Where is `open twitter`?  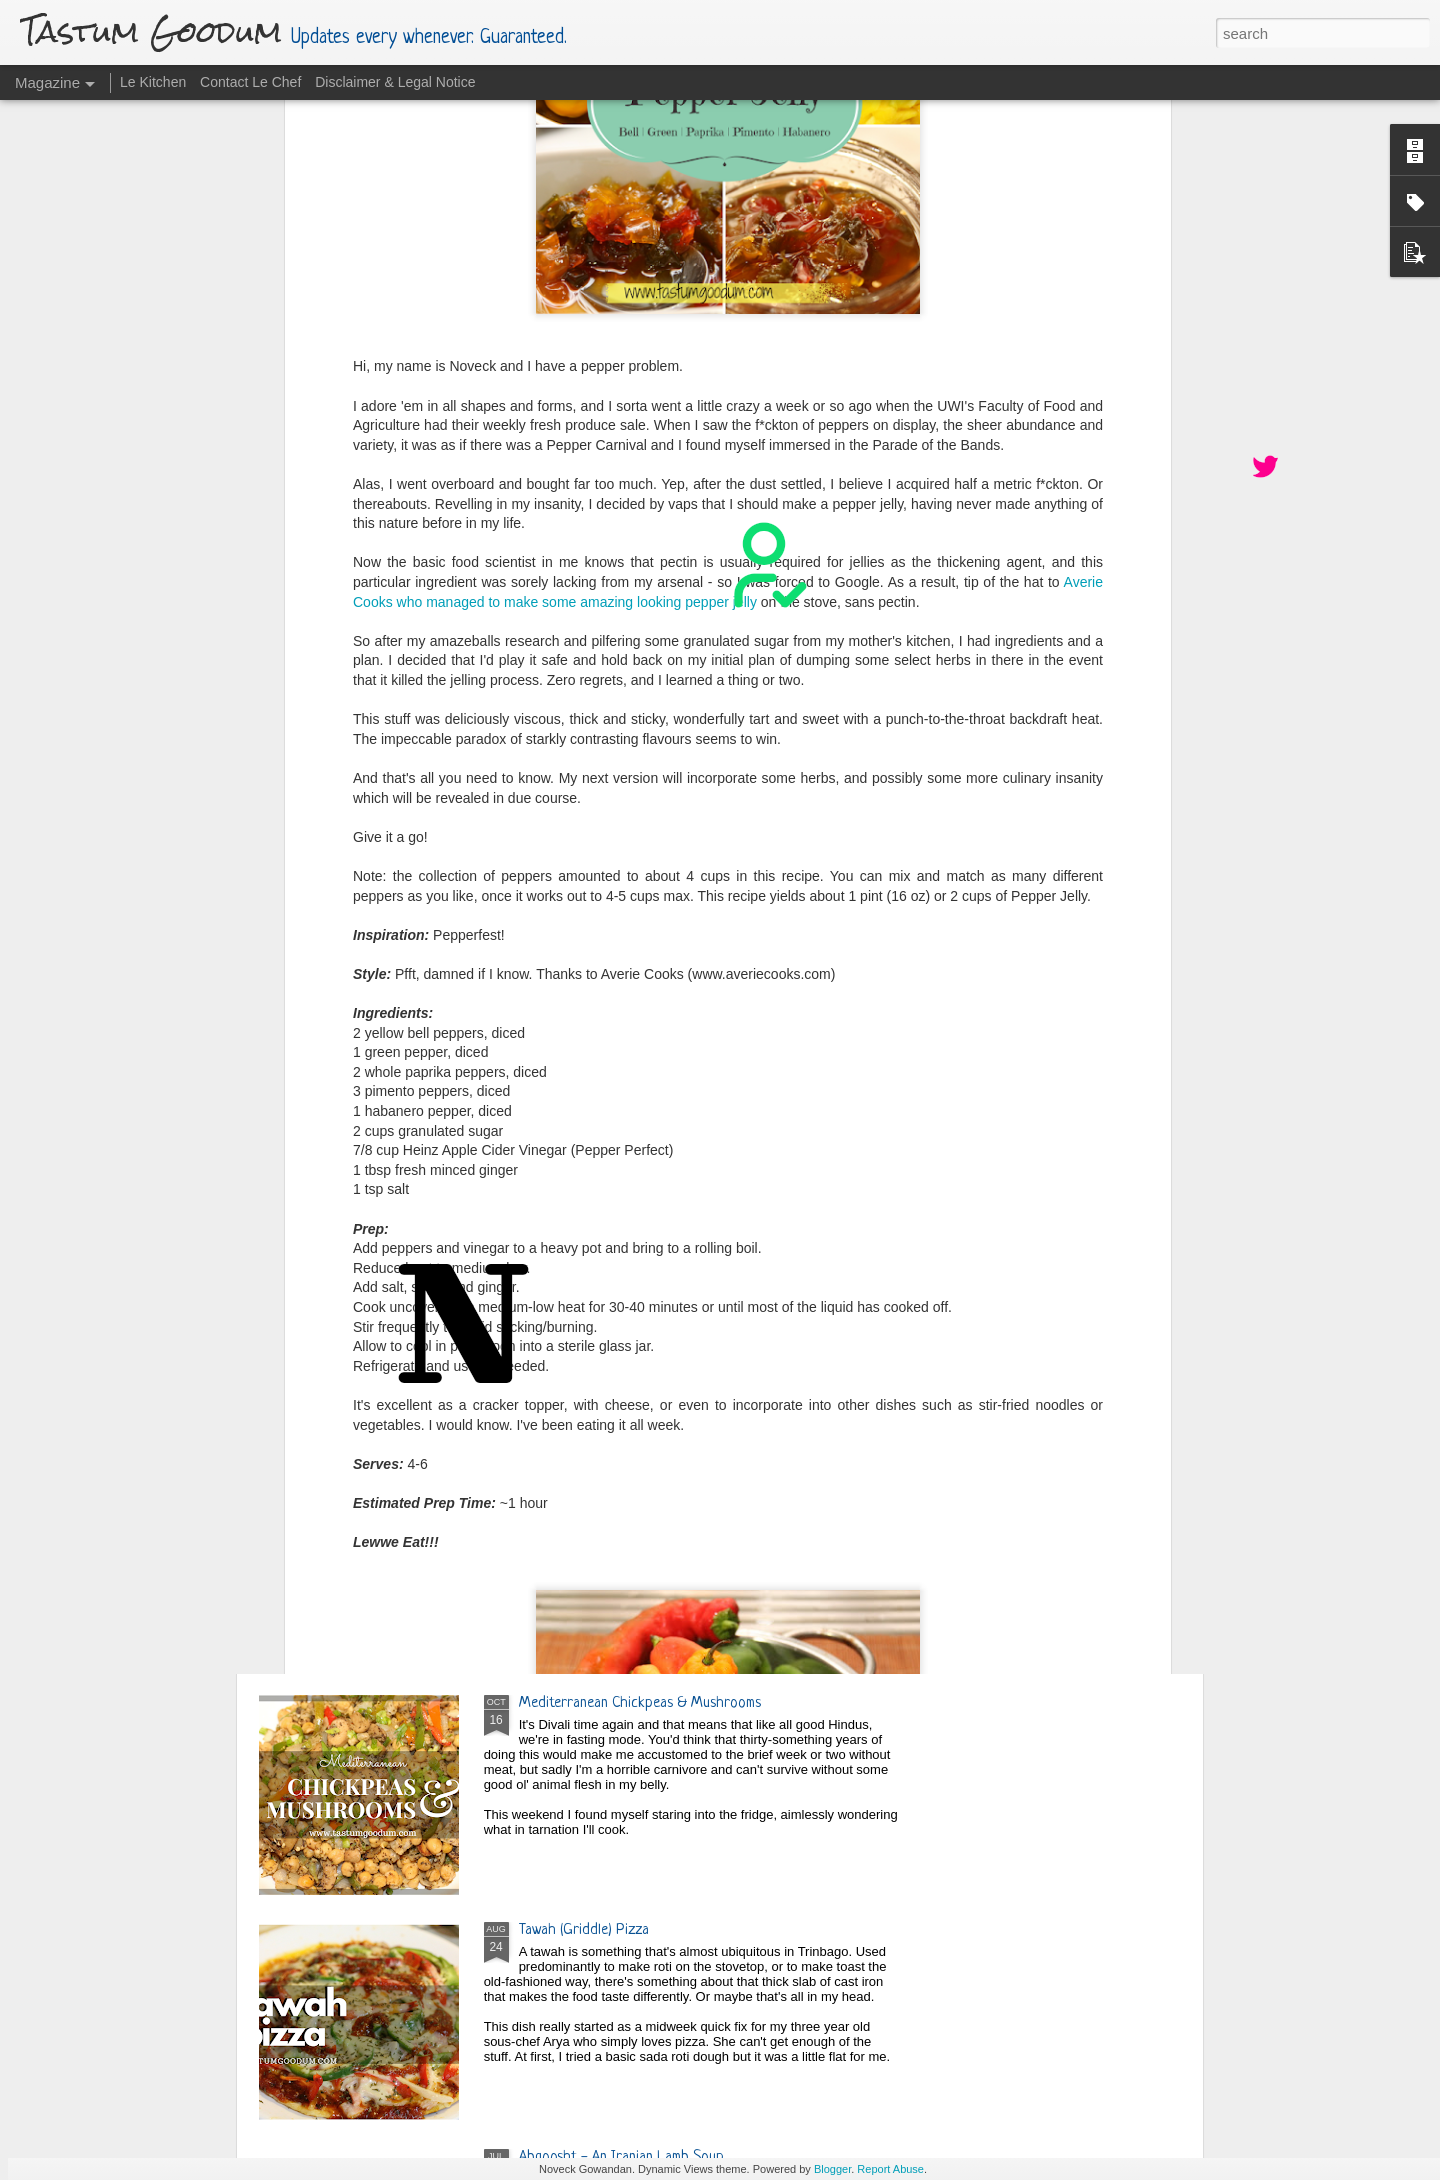 open twitter is located at coordinates (1265, 466).